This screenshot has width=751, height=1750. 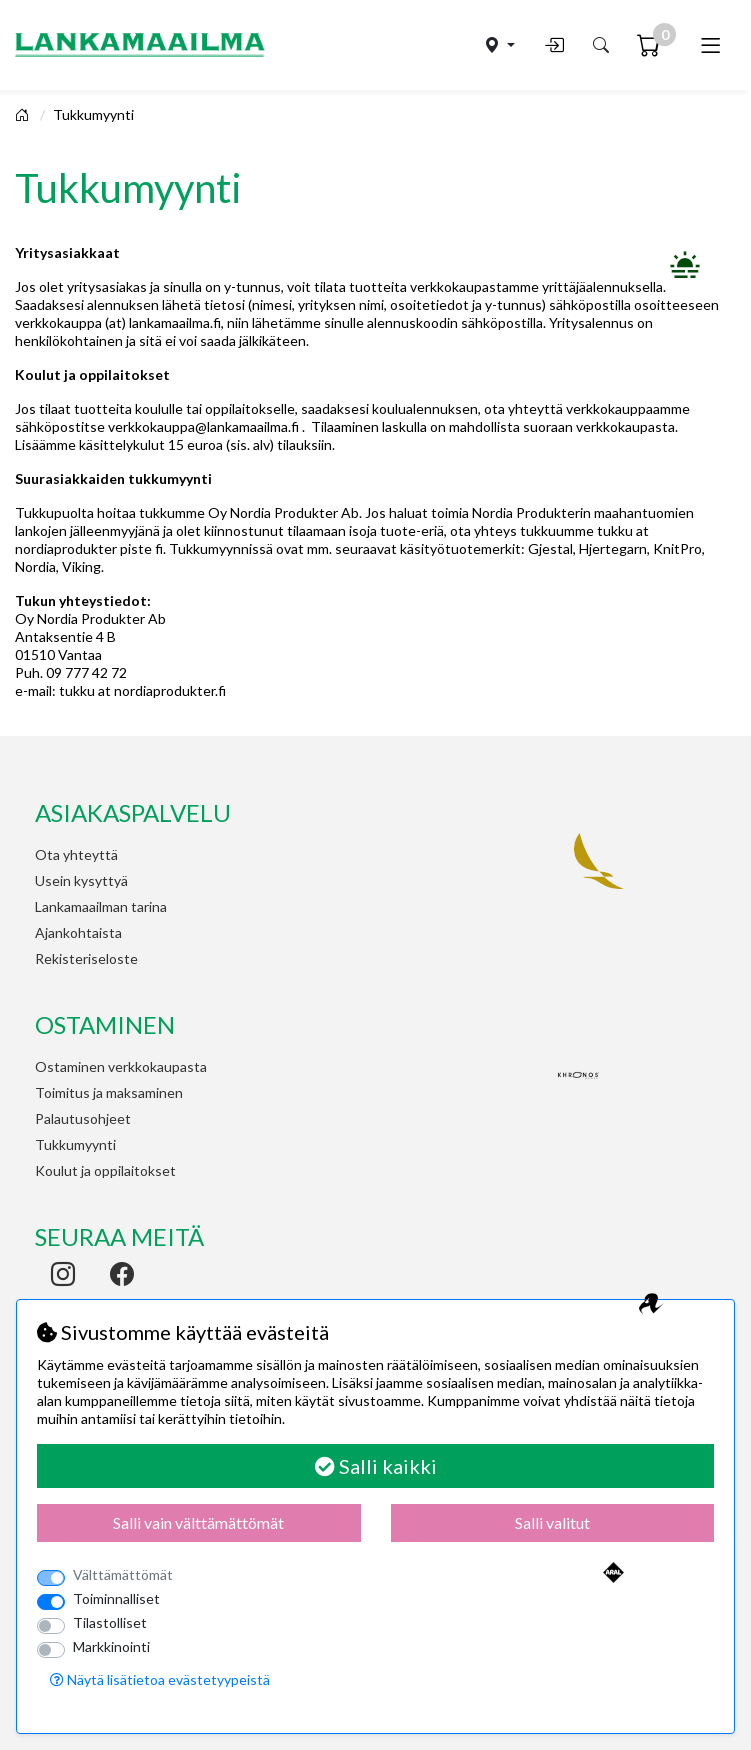 What do you see at coordinates (578, 1075) in the screenshot?
I see `khronos group company logo` at bounding box center [578, 1075].